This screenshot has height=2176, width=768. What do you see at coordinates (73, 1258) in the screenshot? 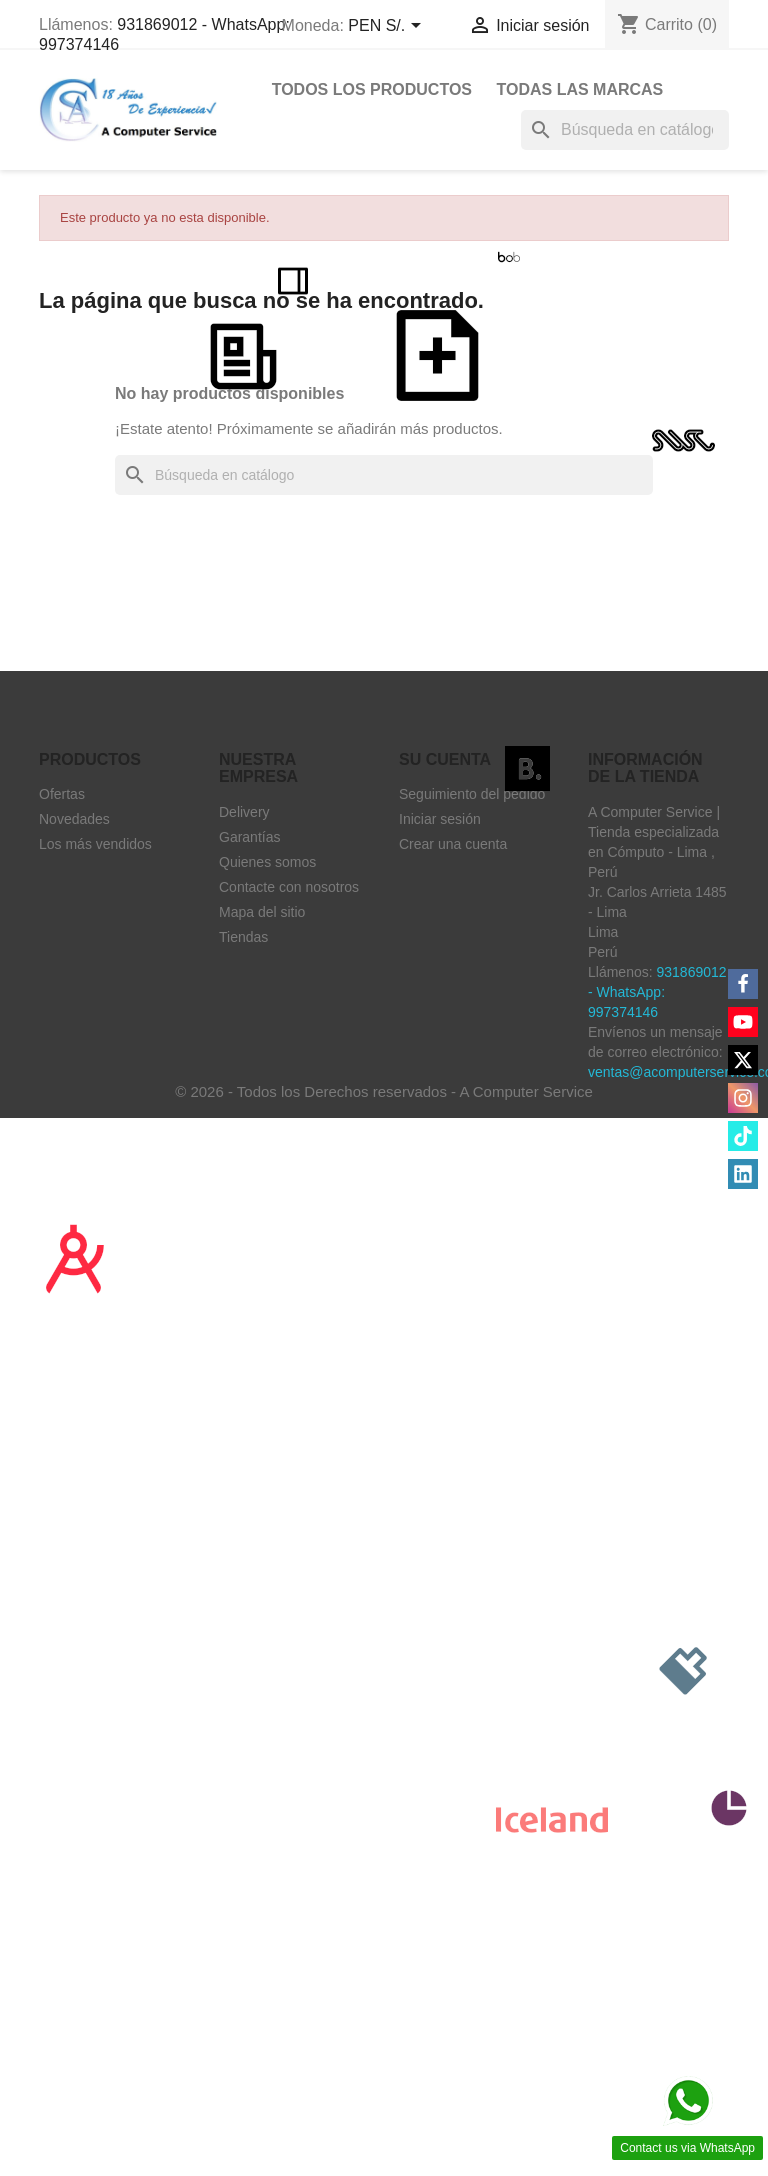
I see `access drawing compass tool` at bounding box center [73, 1258].